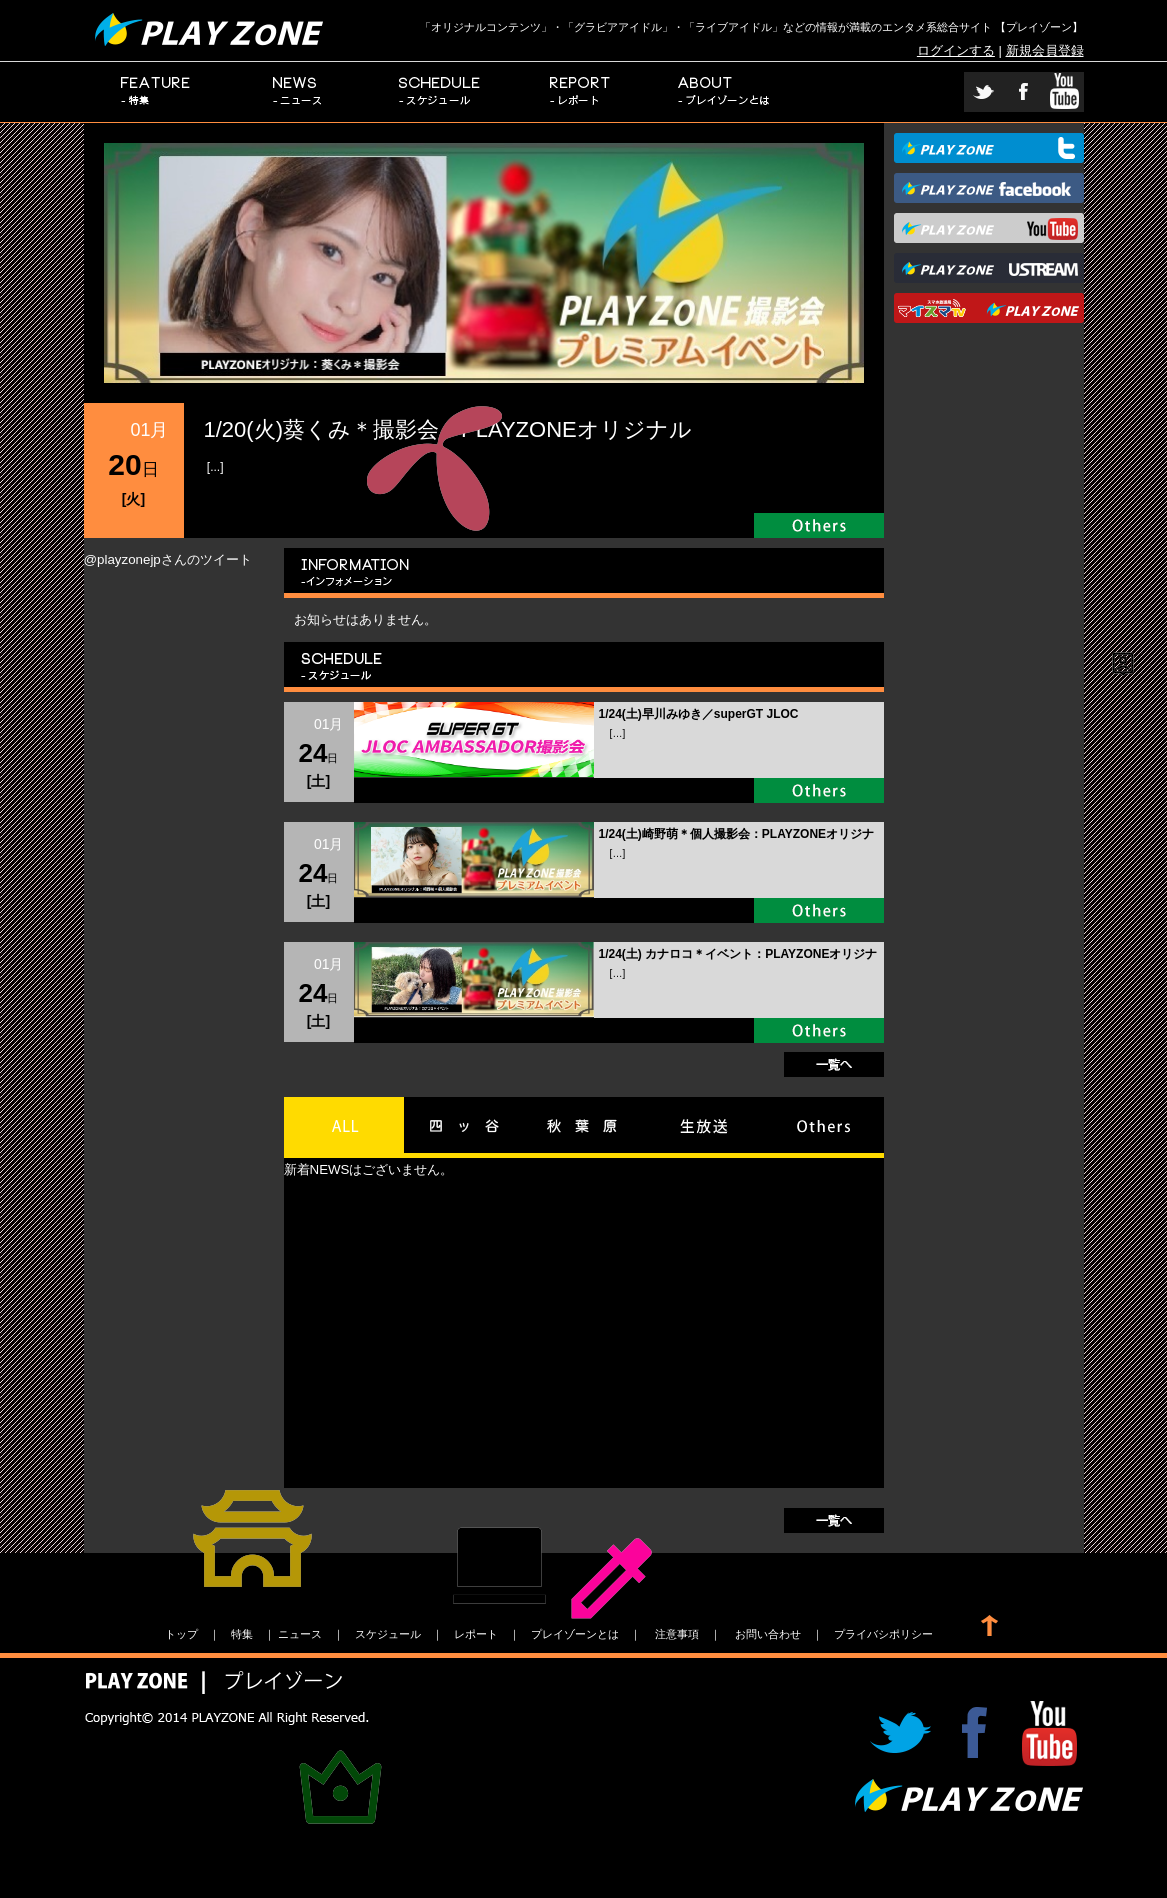 The width and height of the screenshot is (1167, 1898). What do you see at coordinates (252, 1538) in the screenshot?
I see `view historical landmarks or monuments` at bounding box center [252, 1538].